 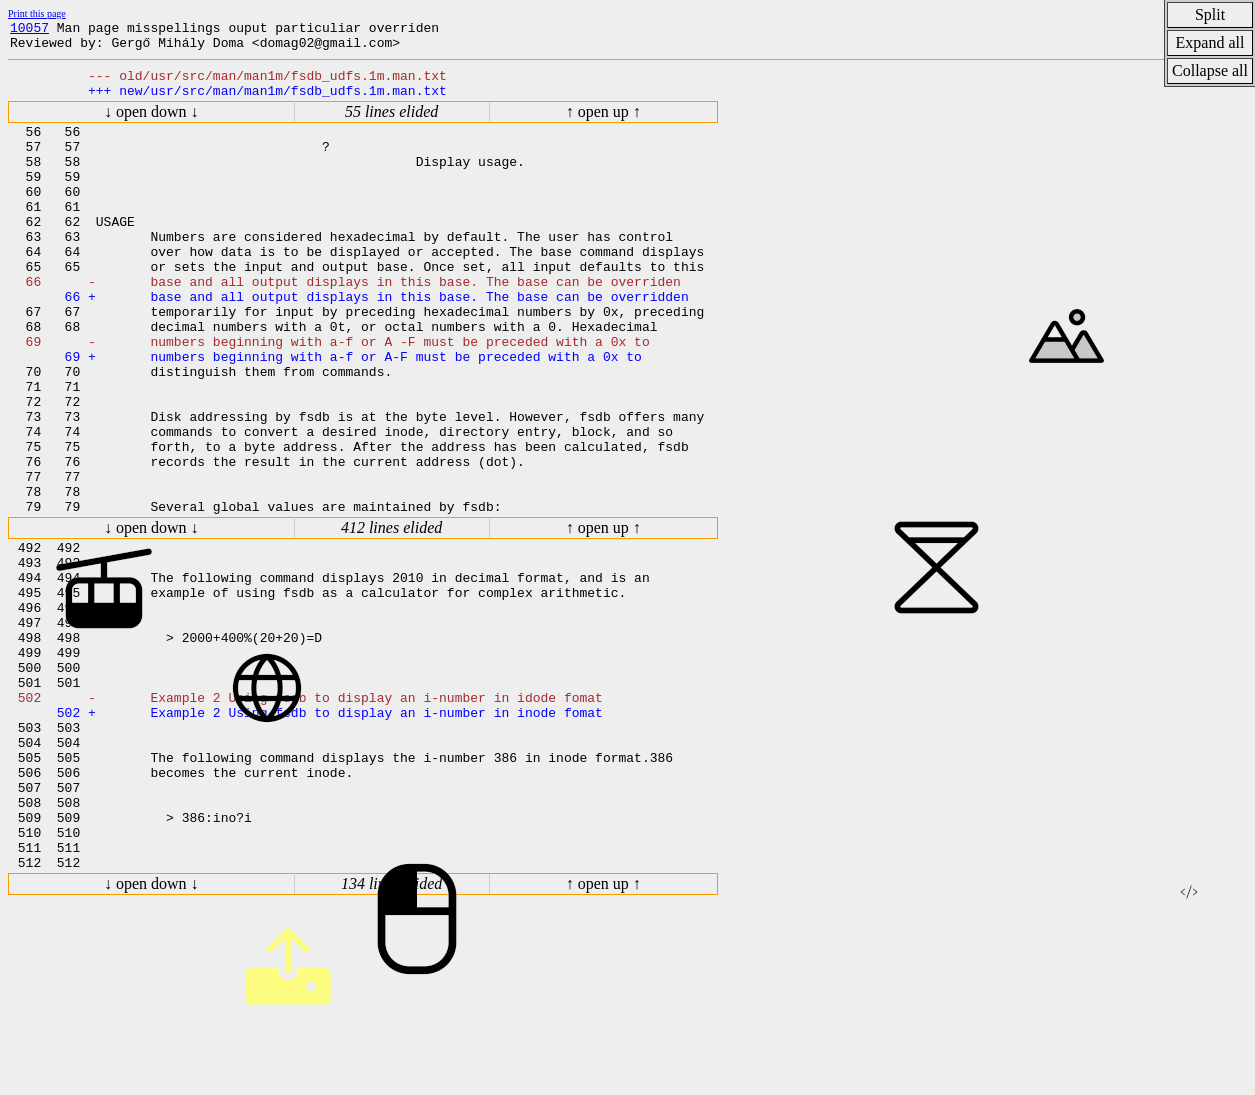 I want to click on view or edit source code, so click(x=1189, y=892).